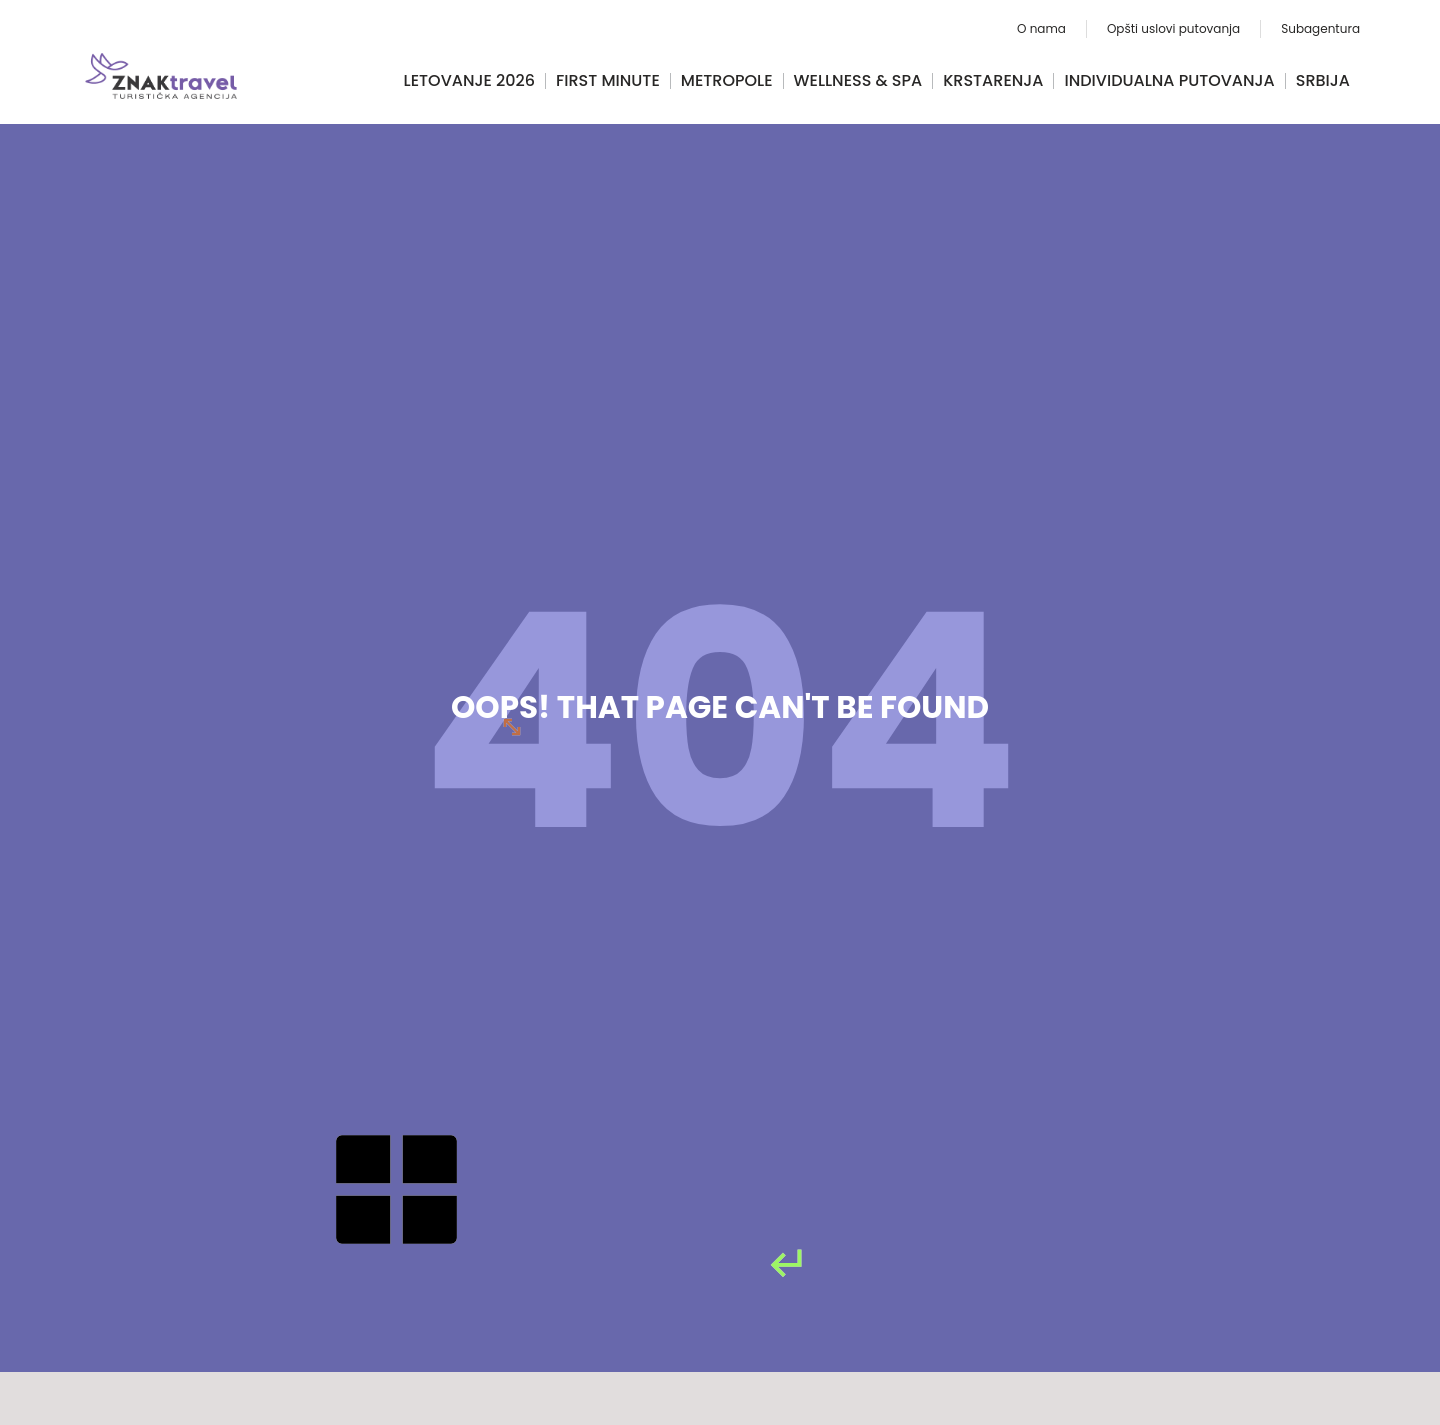  Describe the element at coordinates (396, 1189) in the screenshot. I see `switch to grid view layout` at that location.